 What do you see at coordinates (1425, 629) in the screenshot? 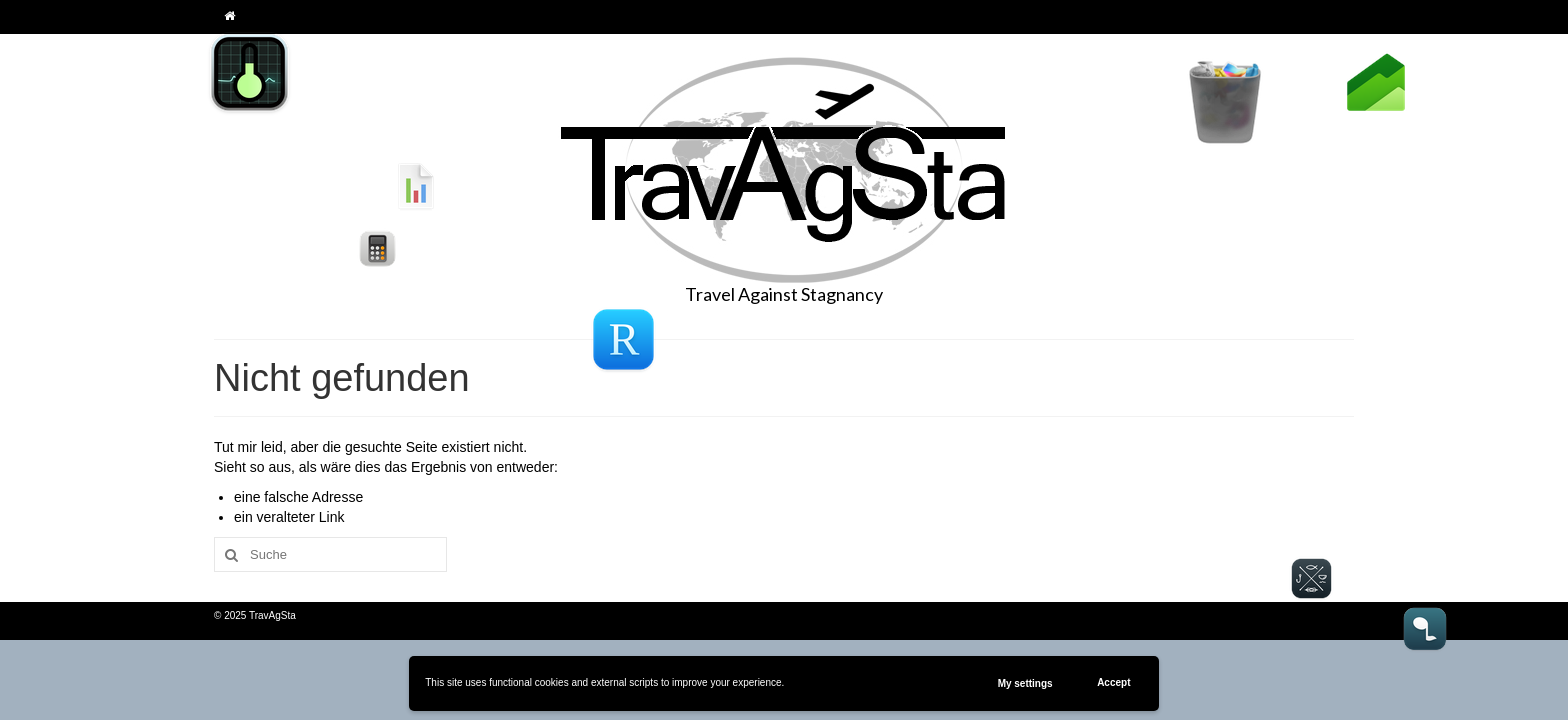
I see `open quod libet music player` at bounding box center [1425, 629].